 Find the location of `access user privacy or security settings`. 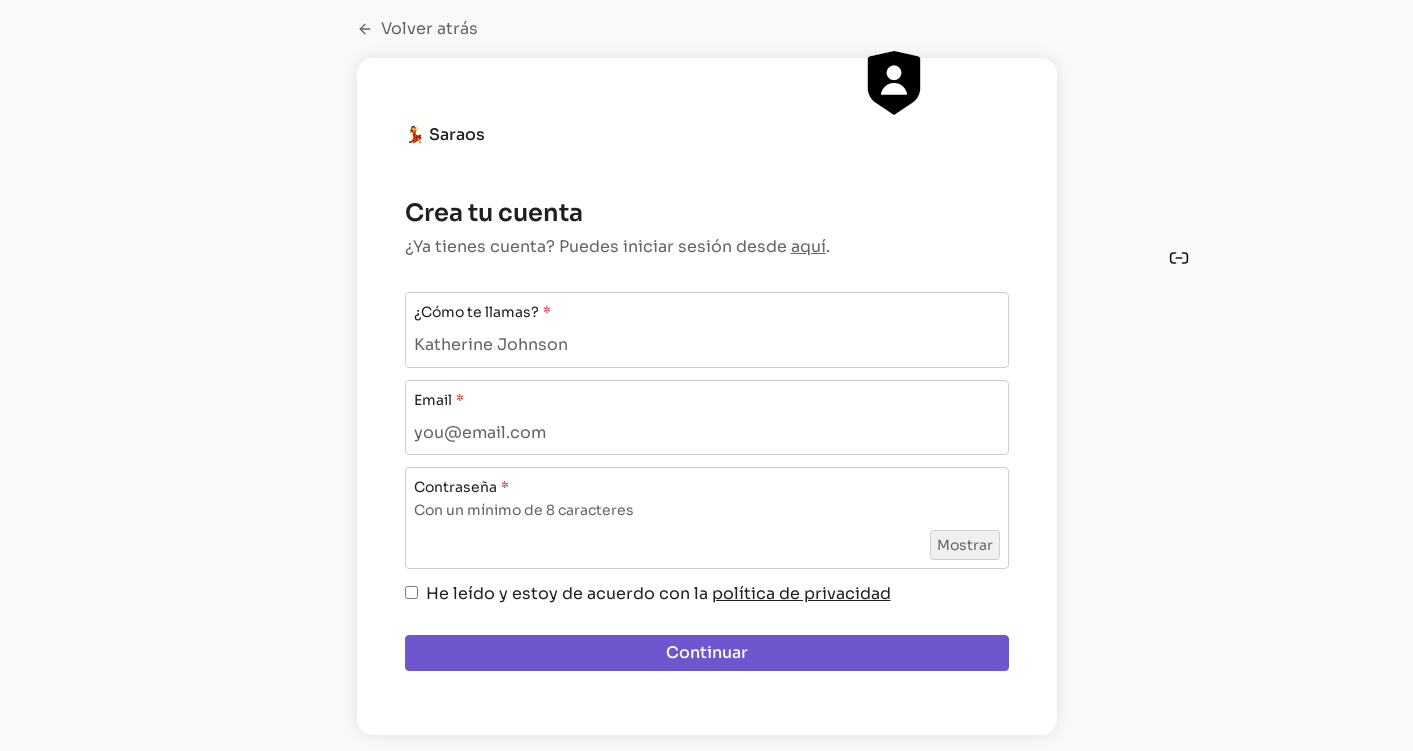

access user privacy or security settings is located at coordinates (894, 83).